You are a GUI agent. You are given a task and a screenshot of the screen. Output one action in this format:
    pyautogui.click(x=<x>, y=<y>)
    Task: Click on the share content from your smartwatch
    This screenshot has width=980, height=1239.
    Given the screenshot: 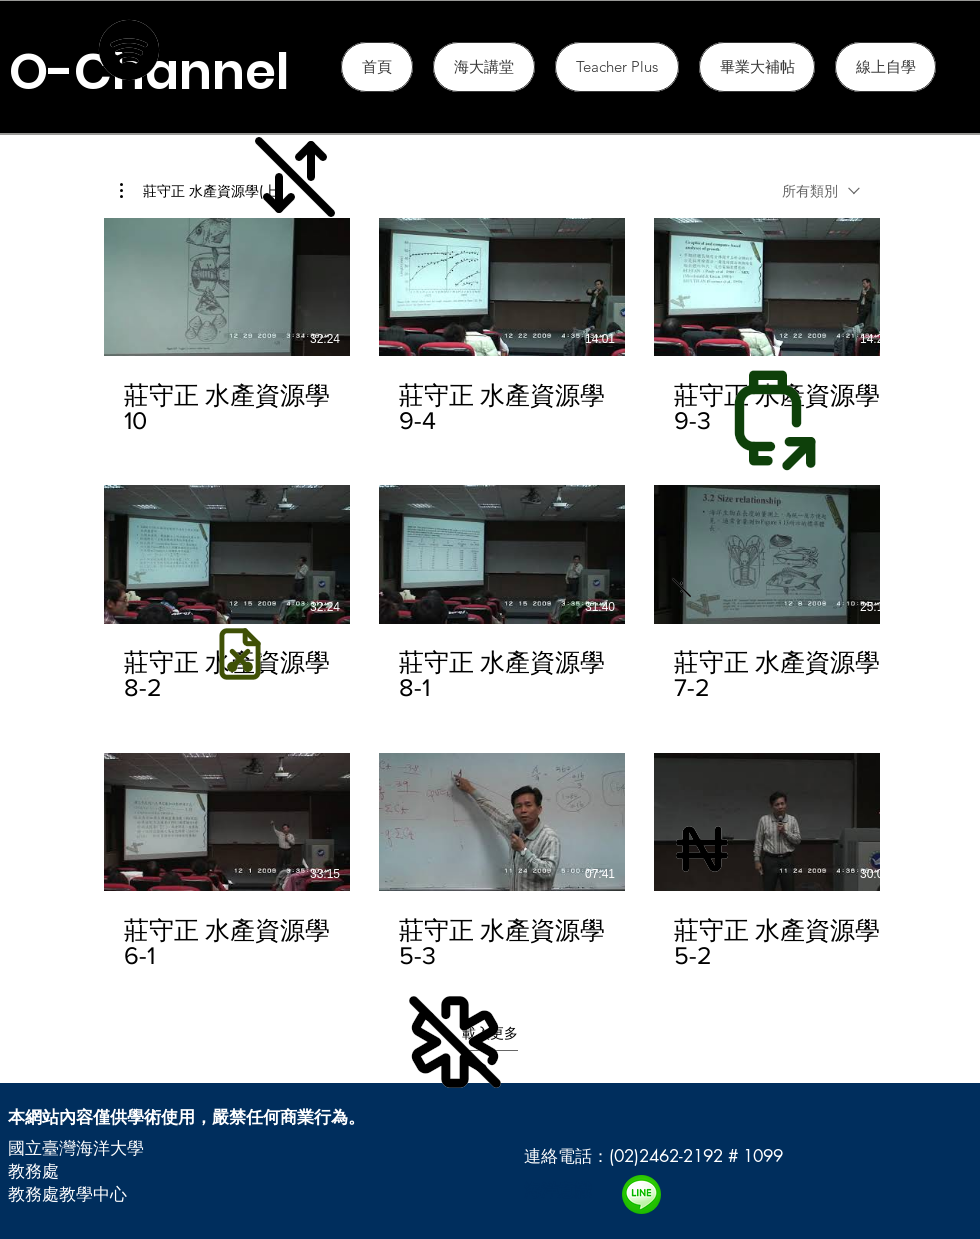 What is the action you would take?
    pyautogui.click(x=768, y=418)
    